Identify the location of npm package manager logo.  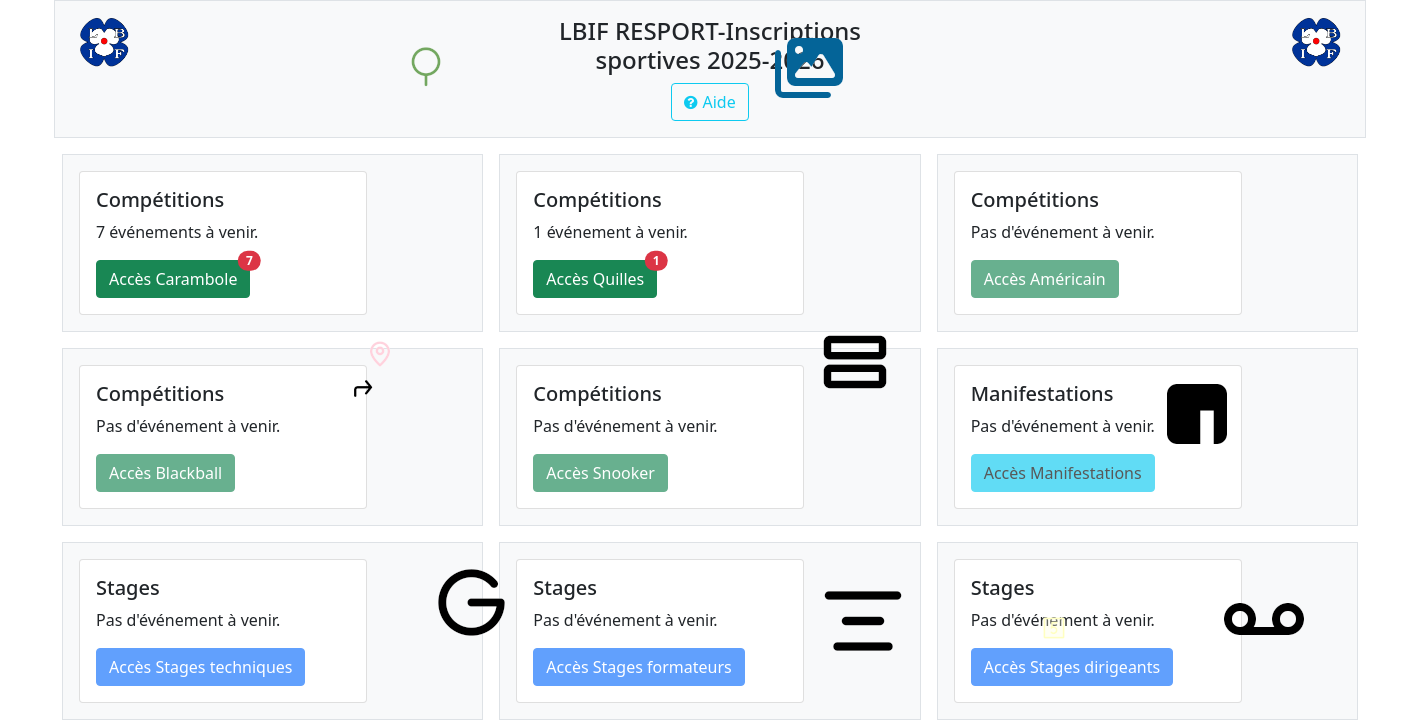
(1197, 414).